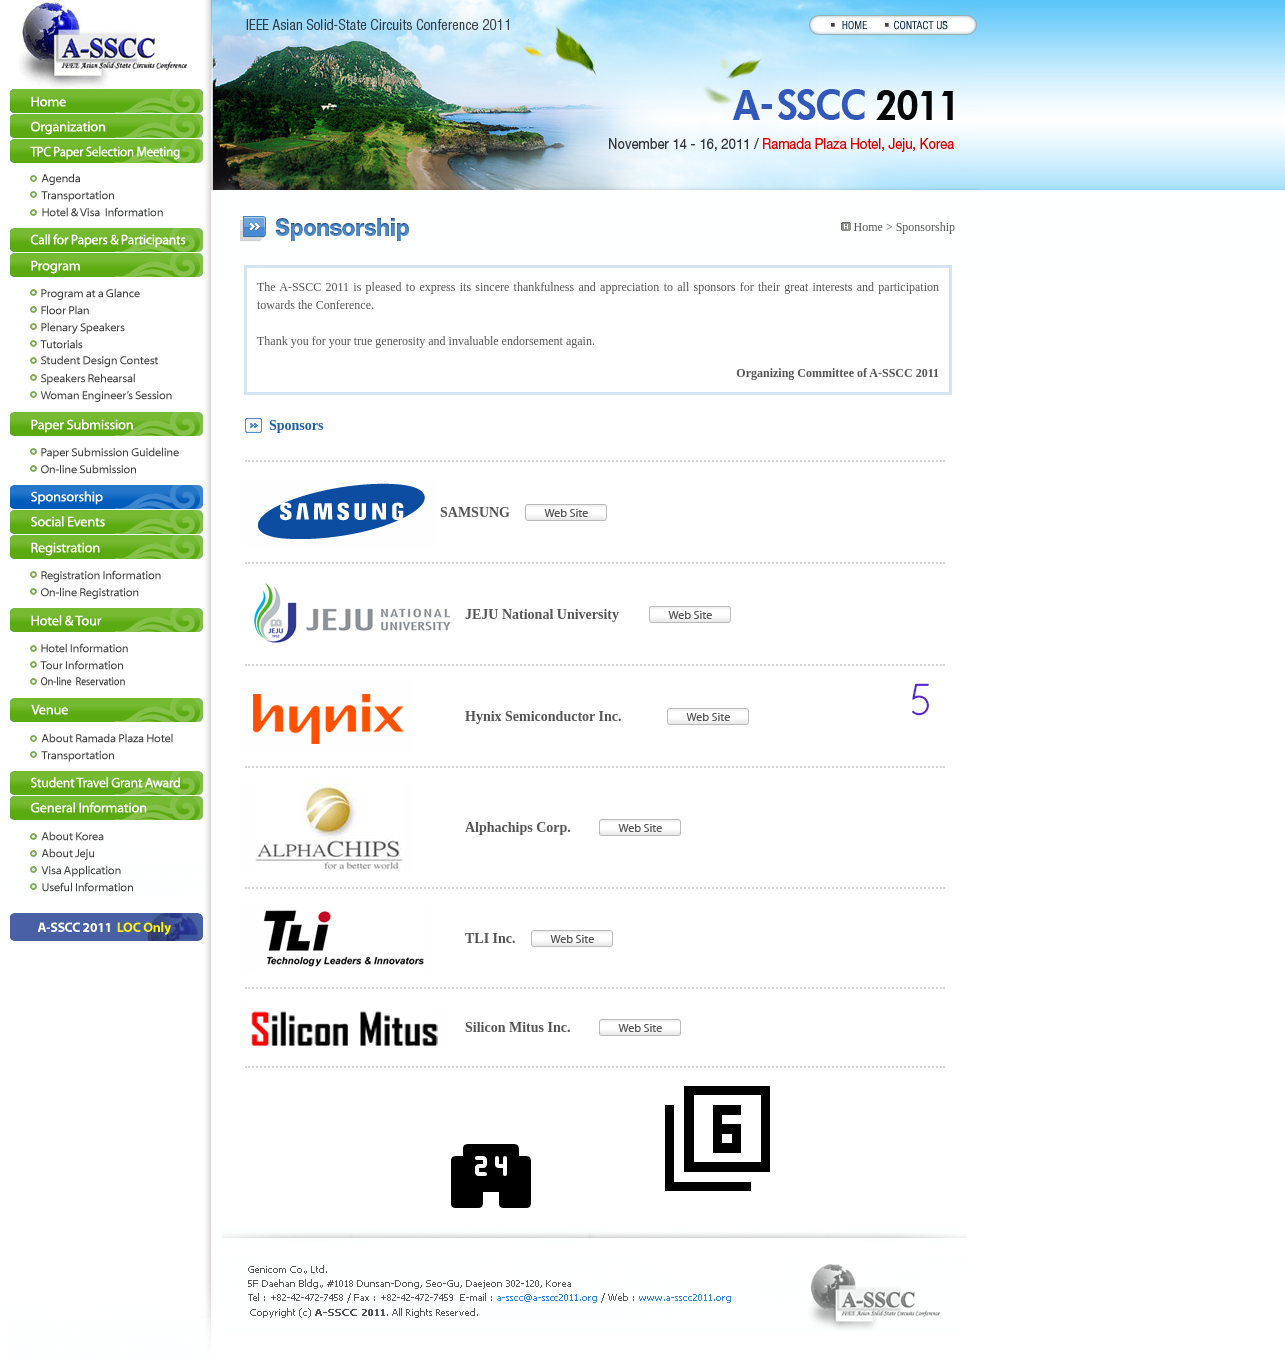 The image size is (1285, 1361). What do you see at coordinates (491, 1176) in the screenshot?
I see `find nearby convenience stores` at bounding box center [491, 1176].